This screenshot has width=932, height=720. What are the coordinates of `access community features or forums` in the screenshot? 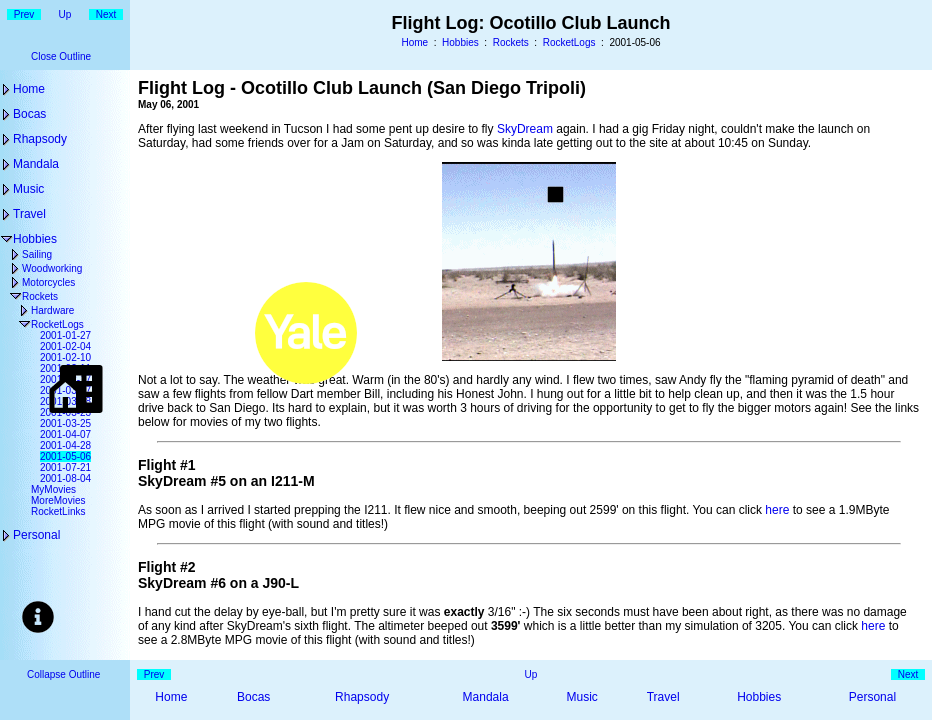 It's located at (76, 389).